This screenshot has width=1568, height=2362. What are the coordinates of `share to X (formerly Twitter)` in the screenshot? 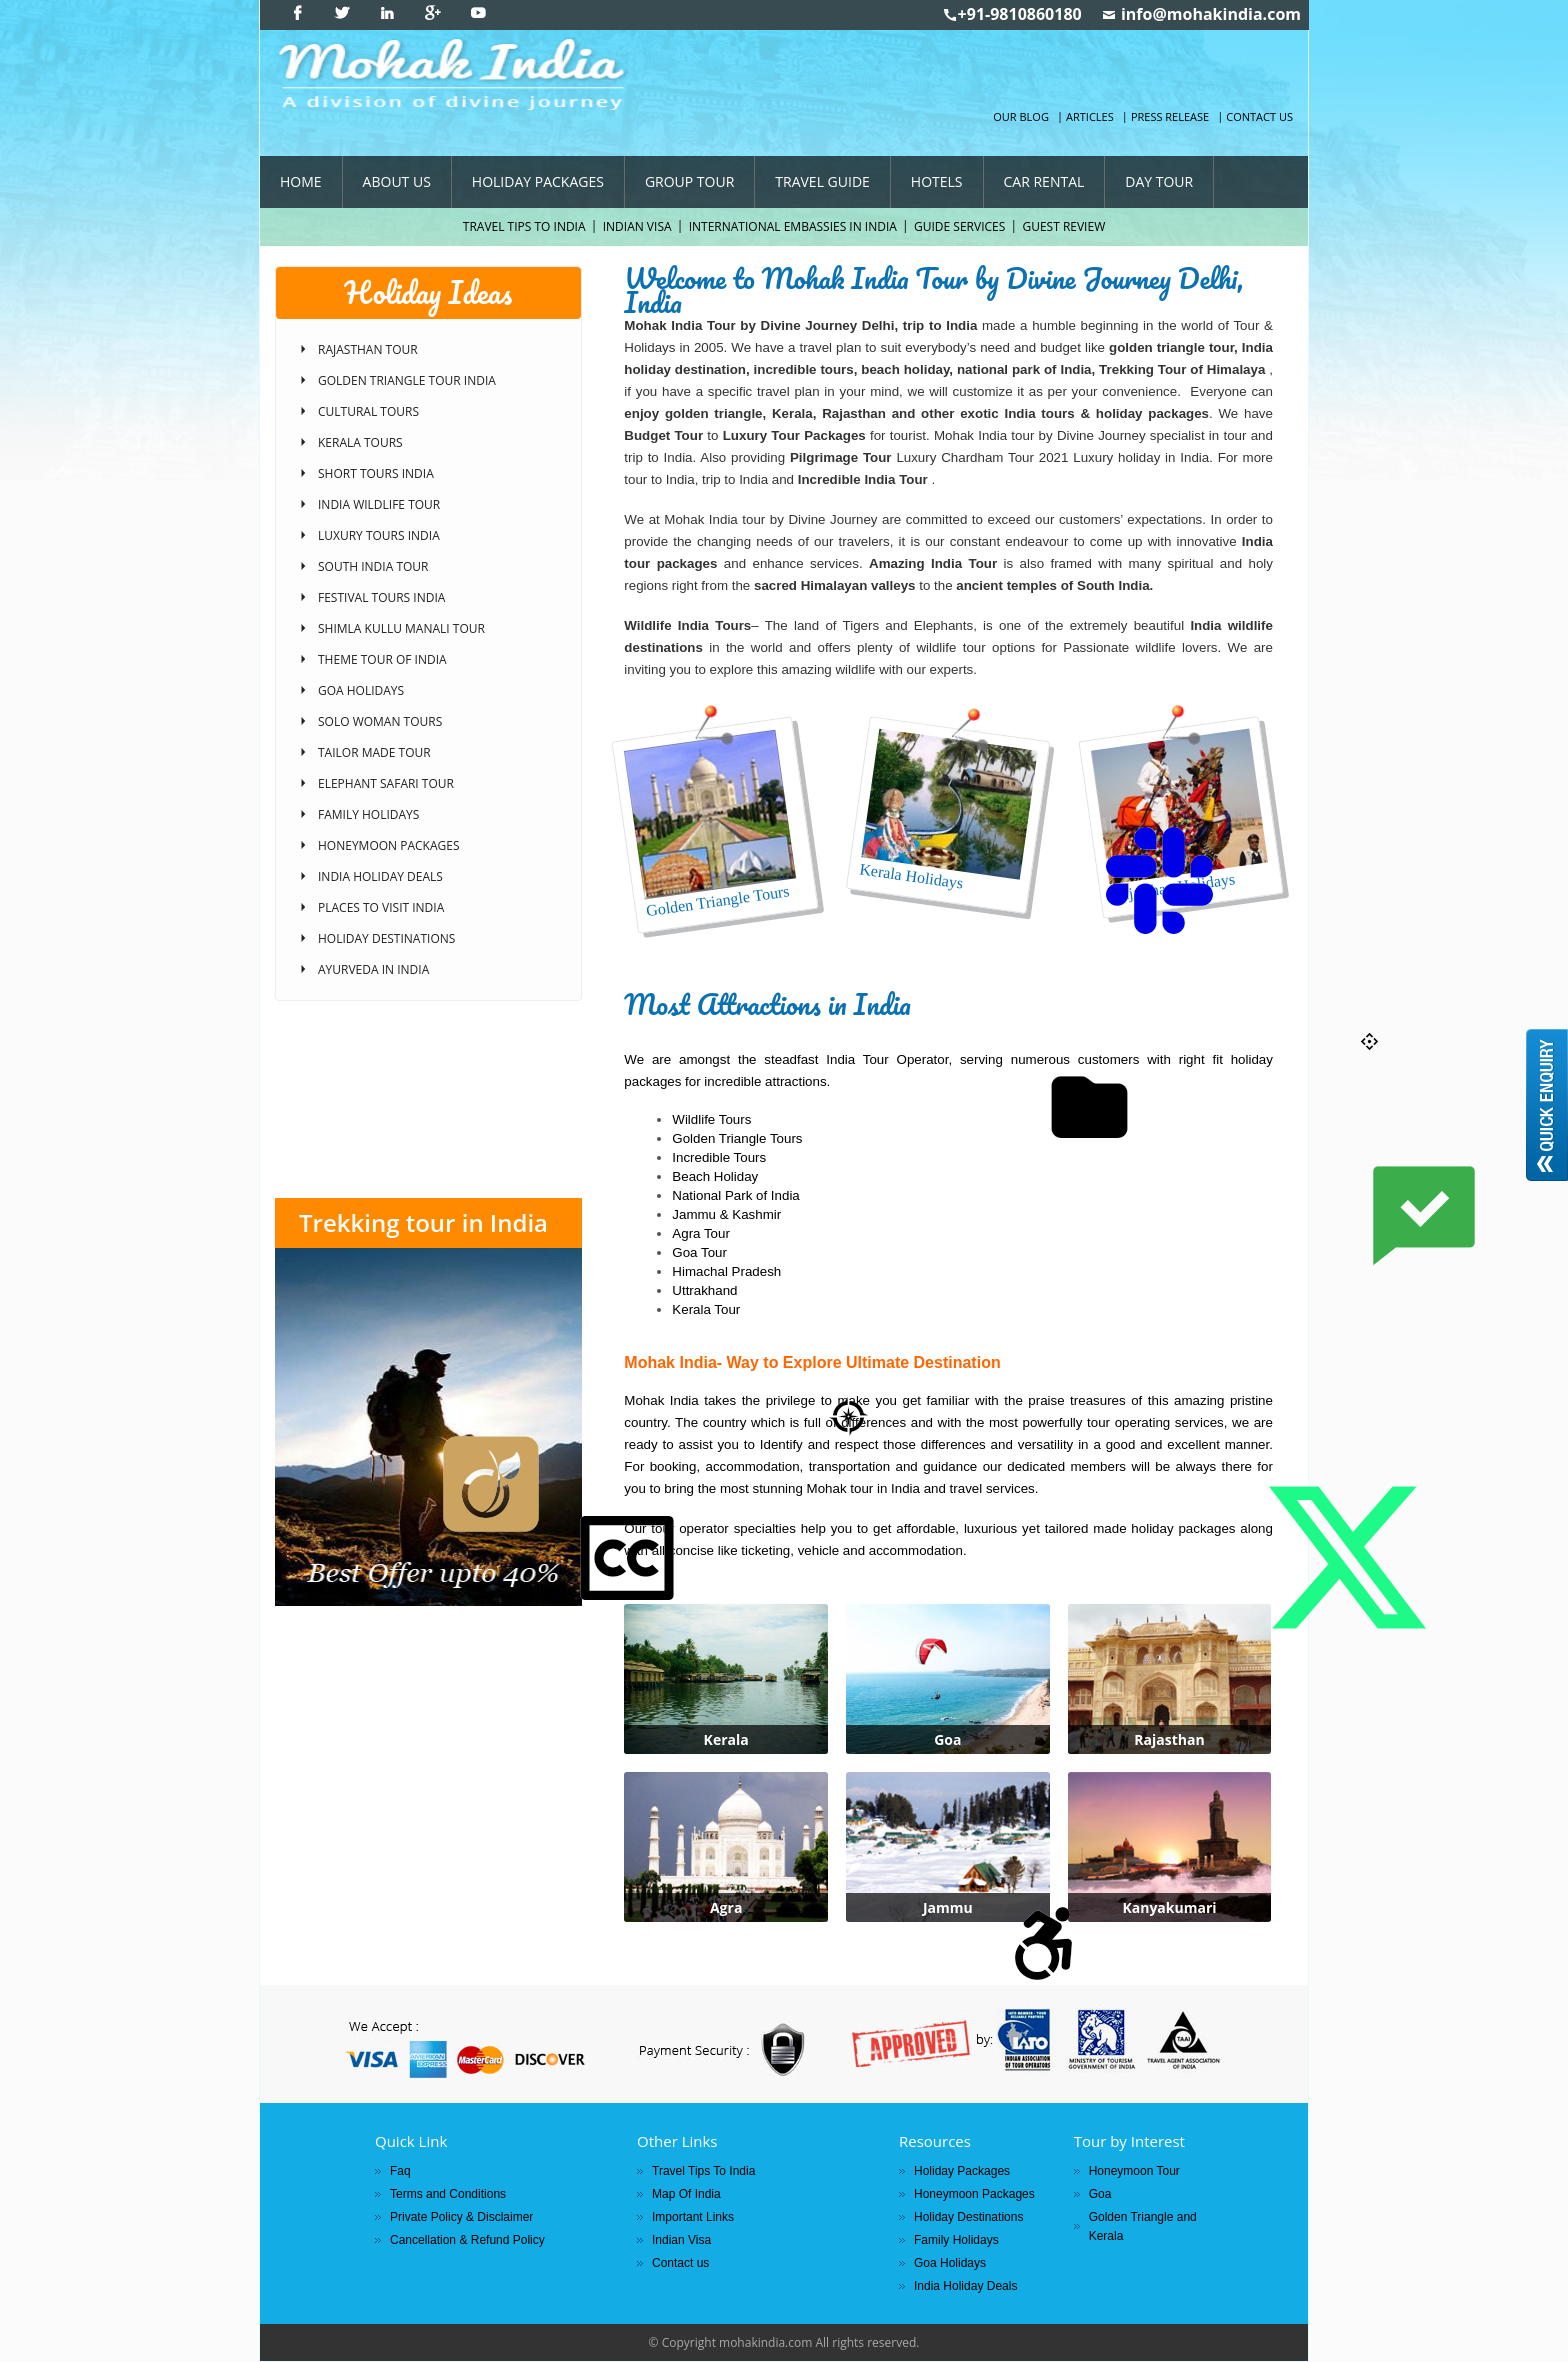 It's located at (1347, 1557).